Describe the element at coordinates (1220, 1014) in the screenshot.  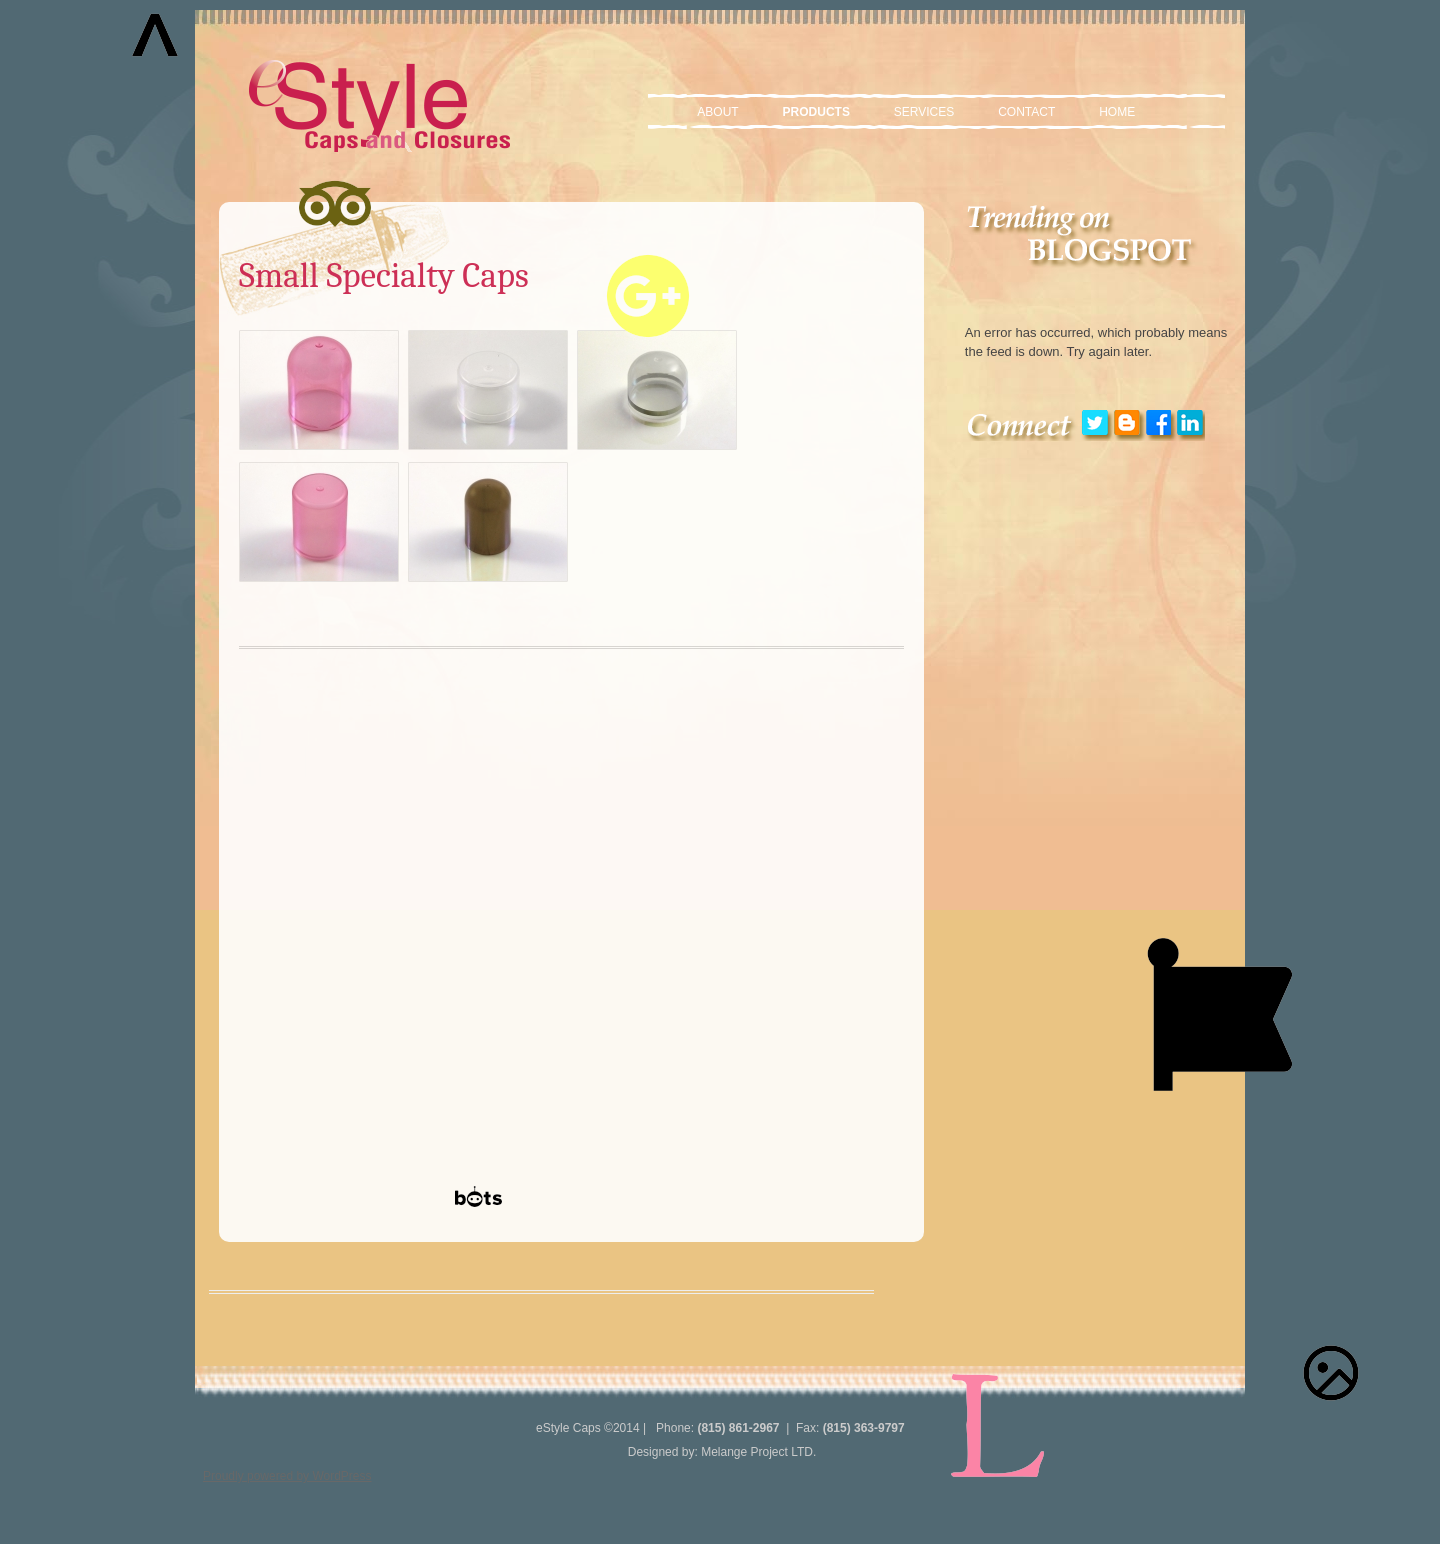
I see `font awesome brand logo` at that location.